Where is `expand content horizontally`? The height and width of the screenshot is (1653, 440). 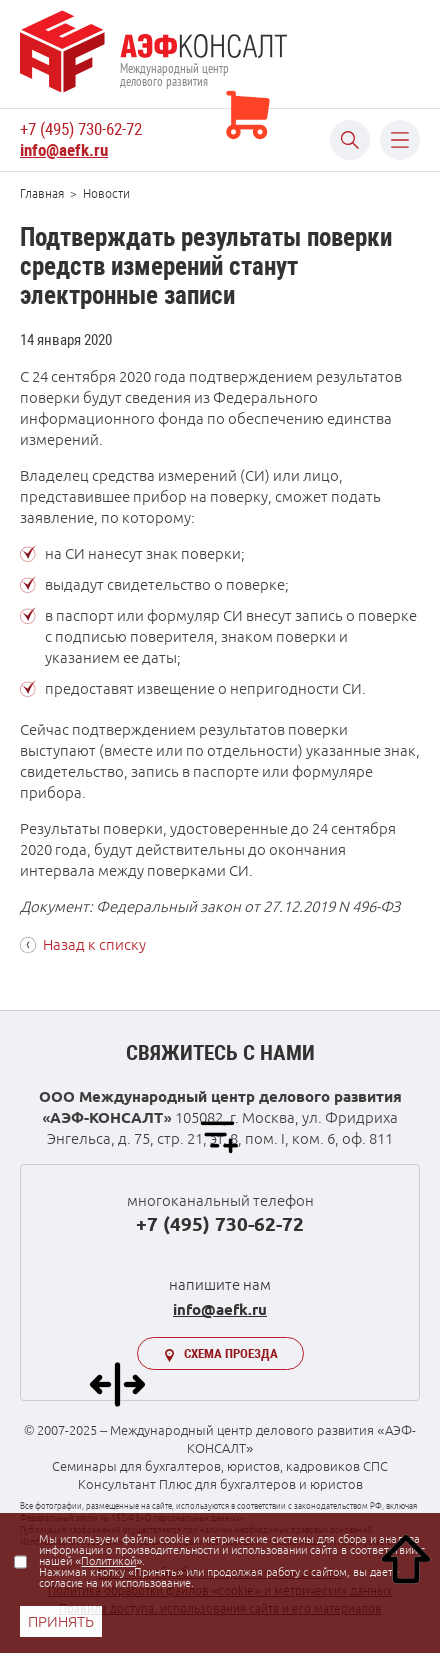
expand content horizontally is located at coordinates (117, 1384).